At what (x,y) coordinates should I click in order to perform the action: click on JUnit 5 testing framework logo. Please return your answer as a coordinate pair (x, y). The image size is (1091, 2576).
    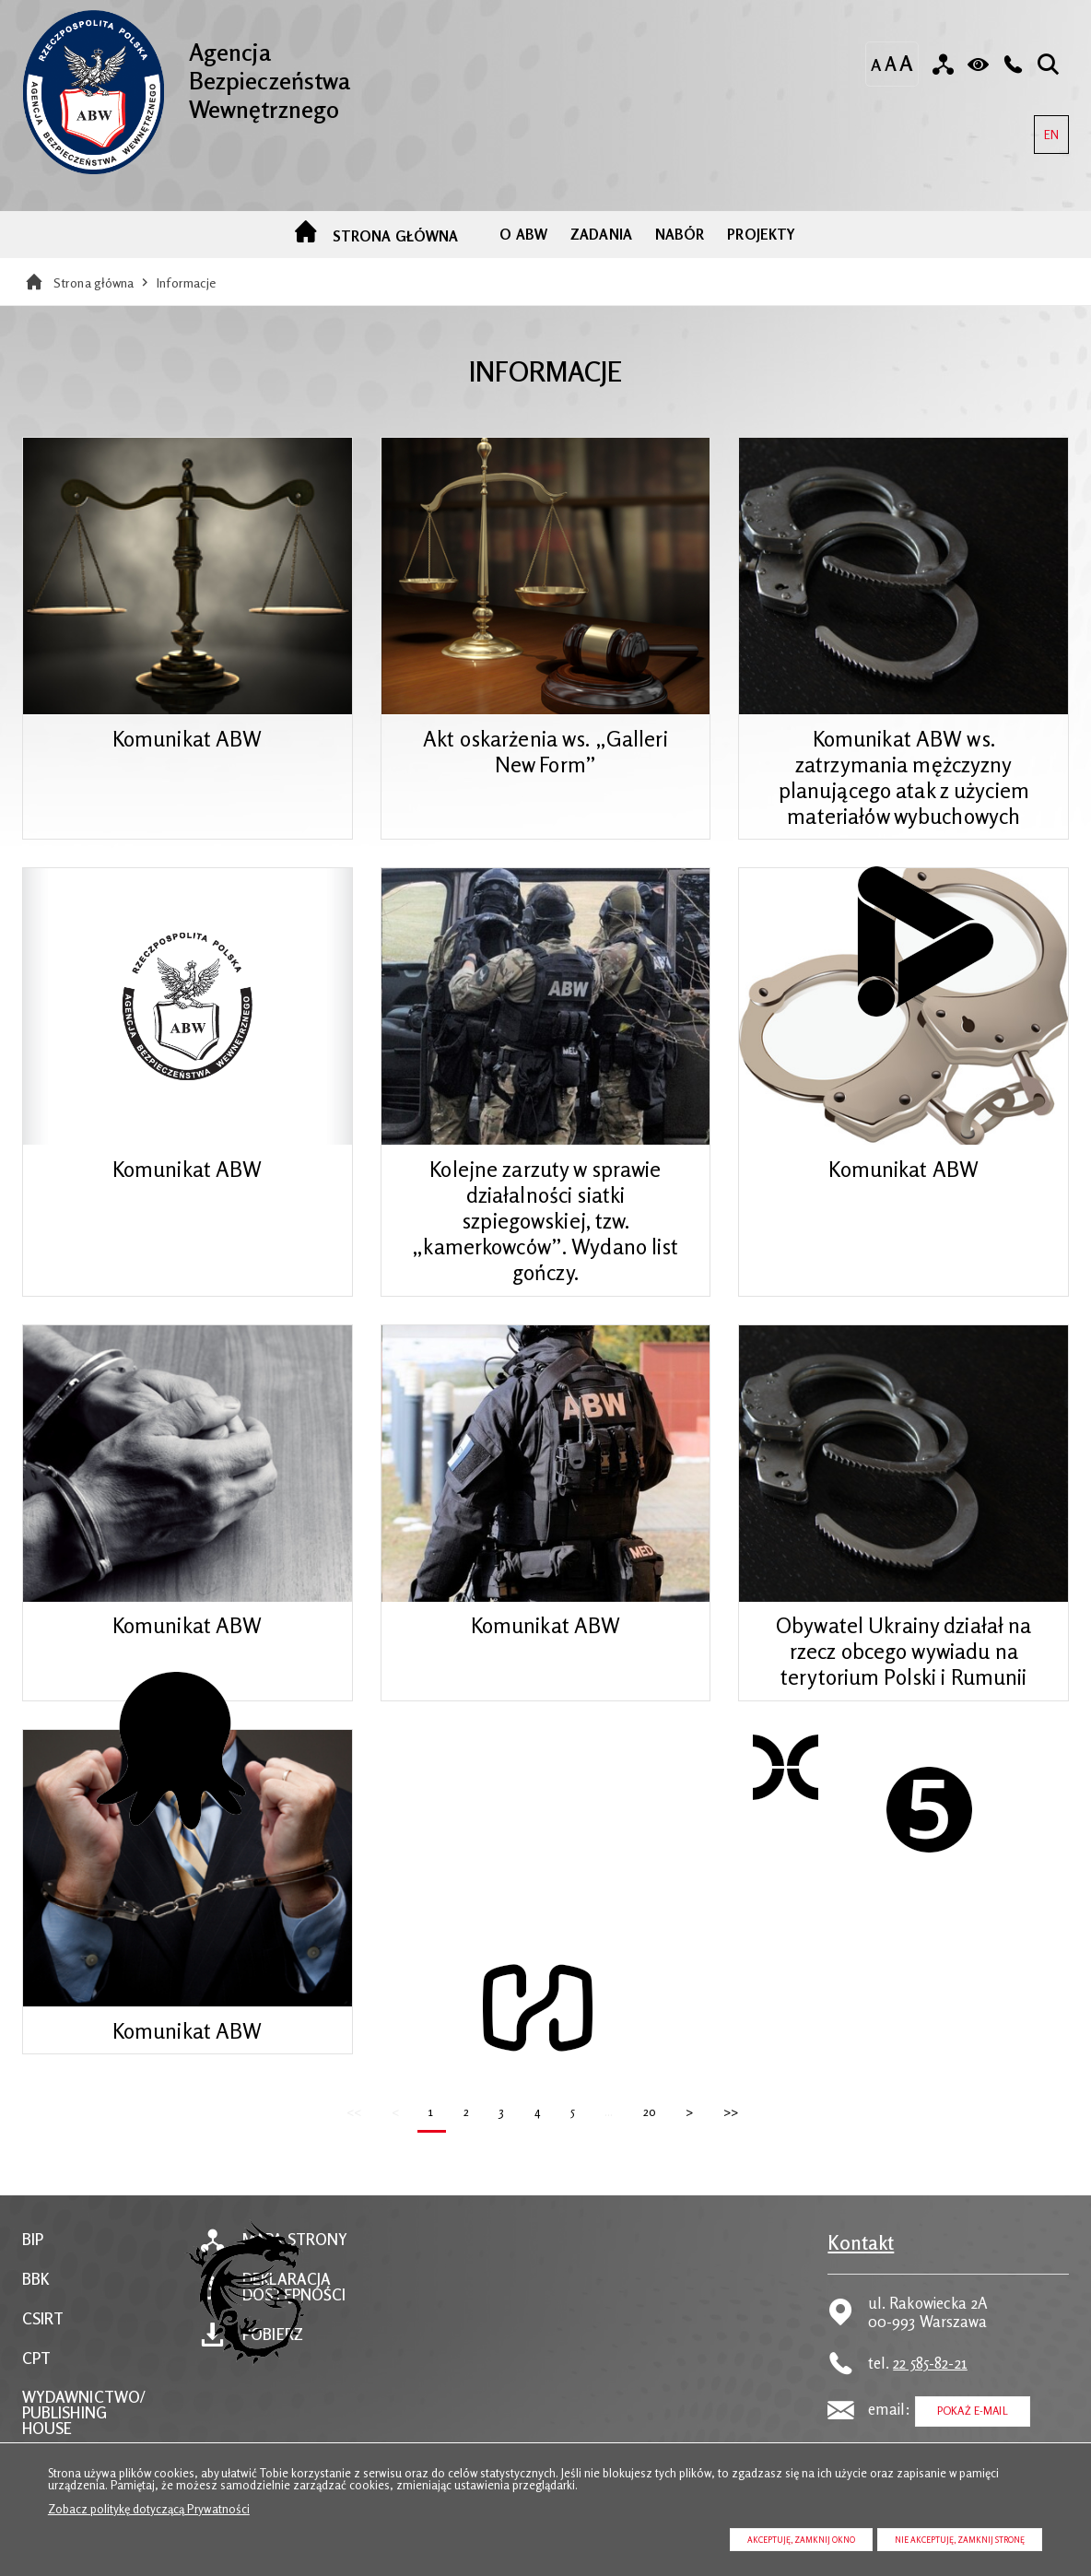
    Looking at the image, I should click on (929, 1809).